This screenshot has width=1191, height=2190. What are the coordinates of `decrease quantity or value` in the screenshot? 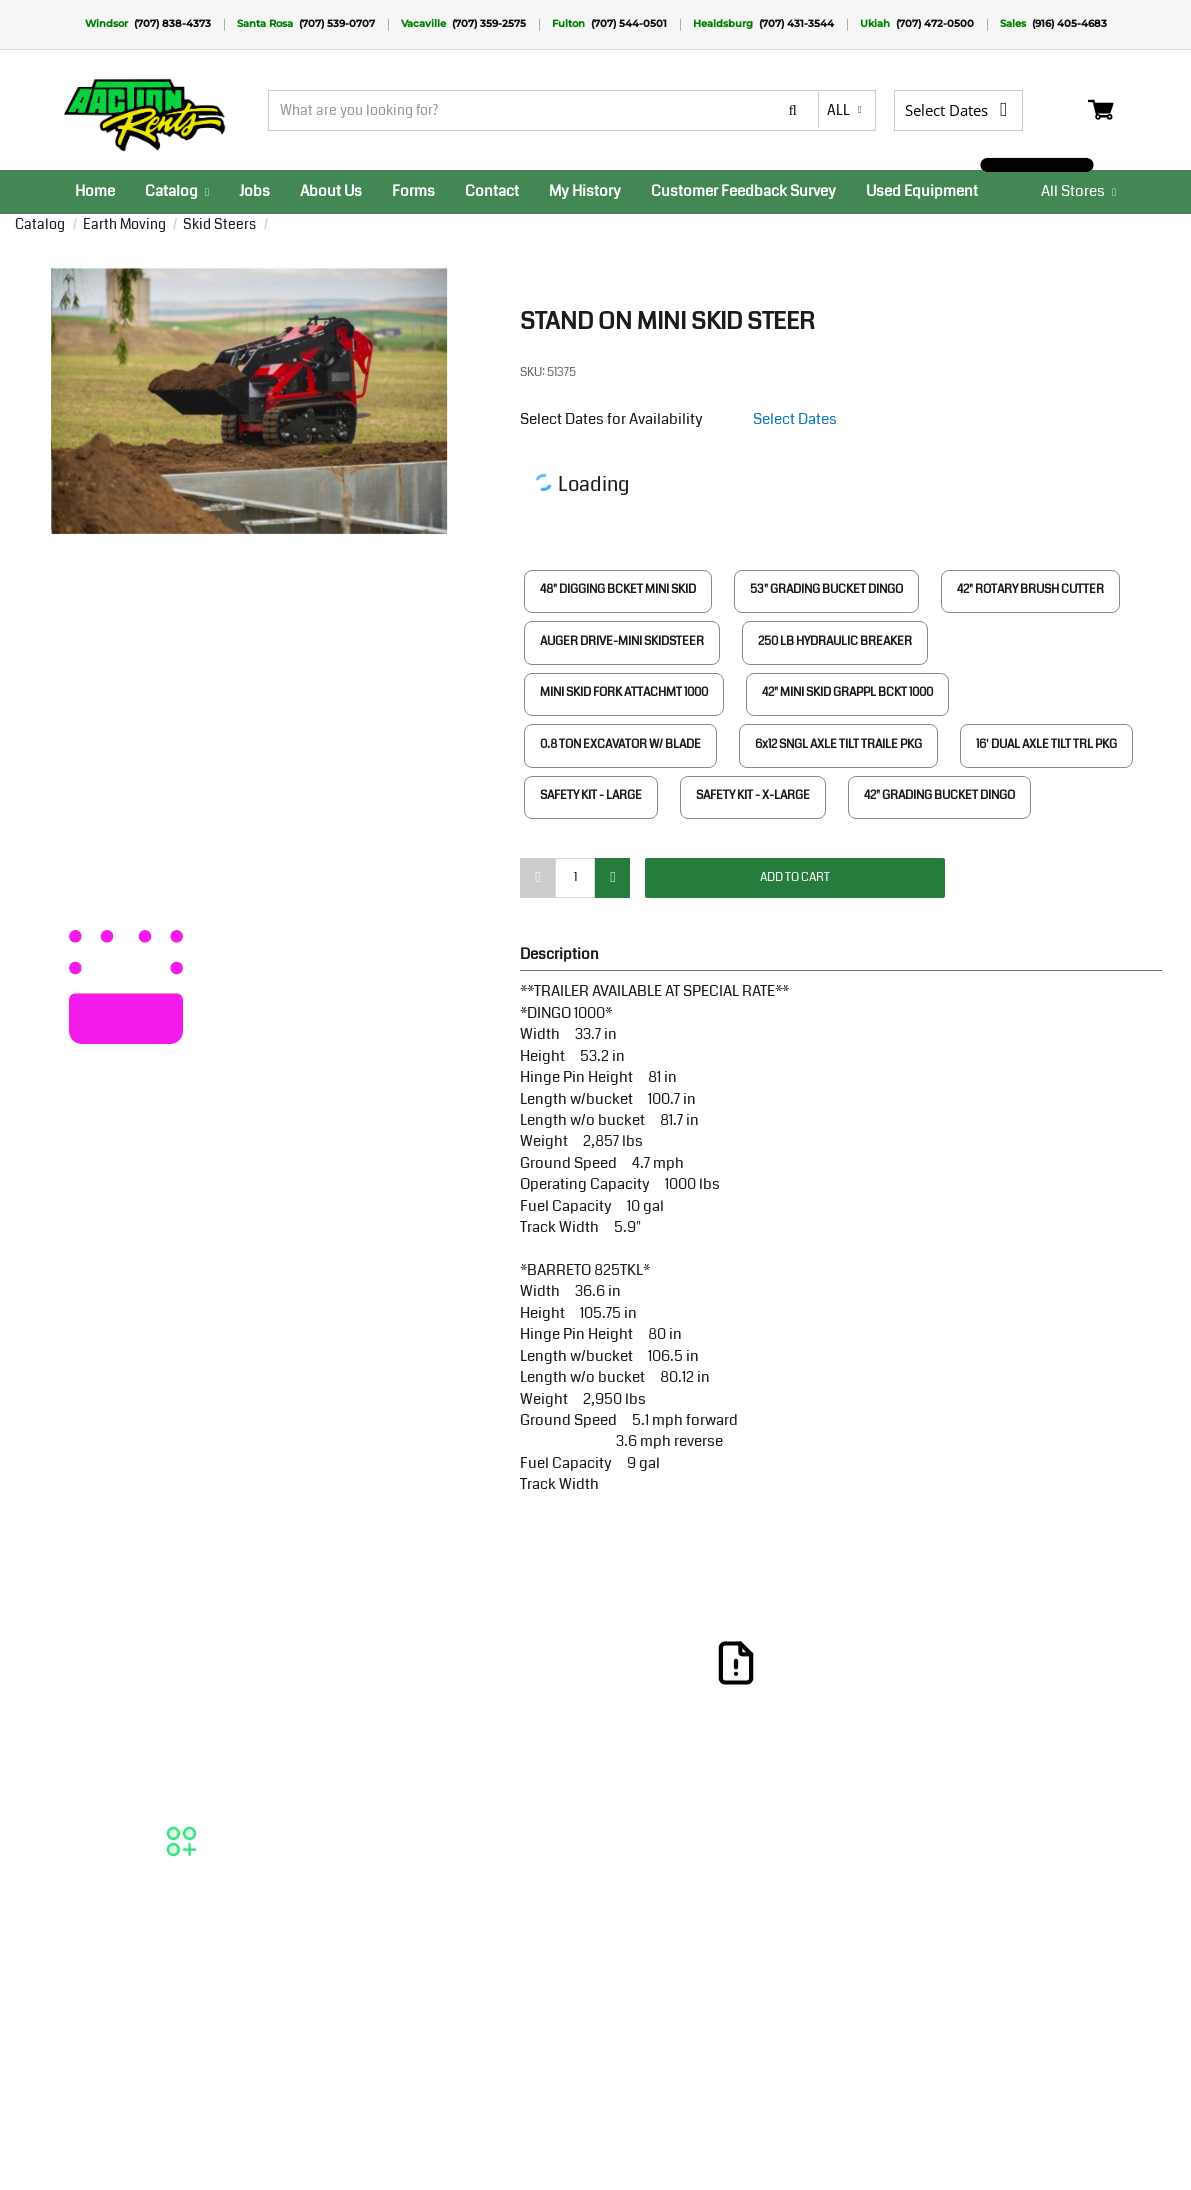 It's located at (1037, 165).